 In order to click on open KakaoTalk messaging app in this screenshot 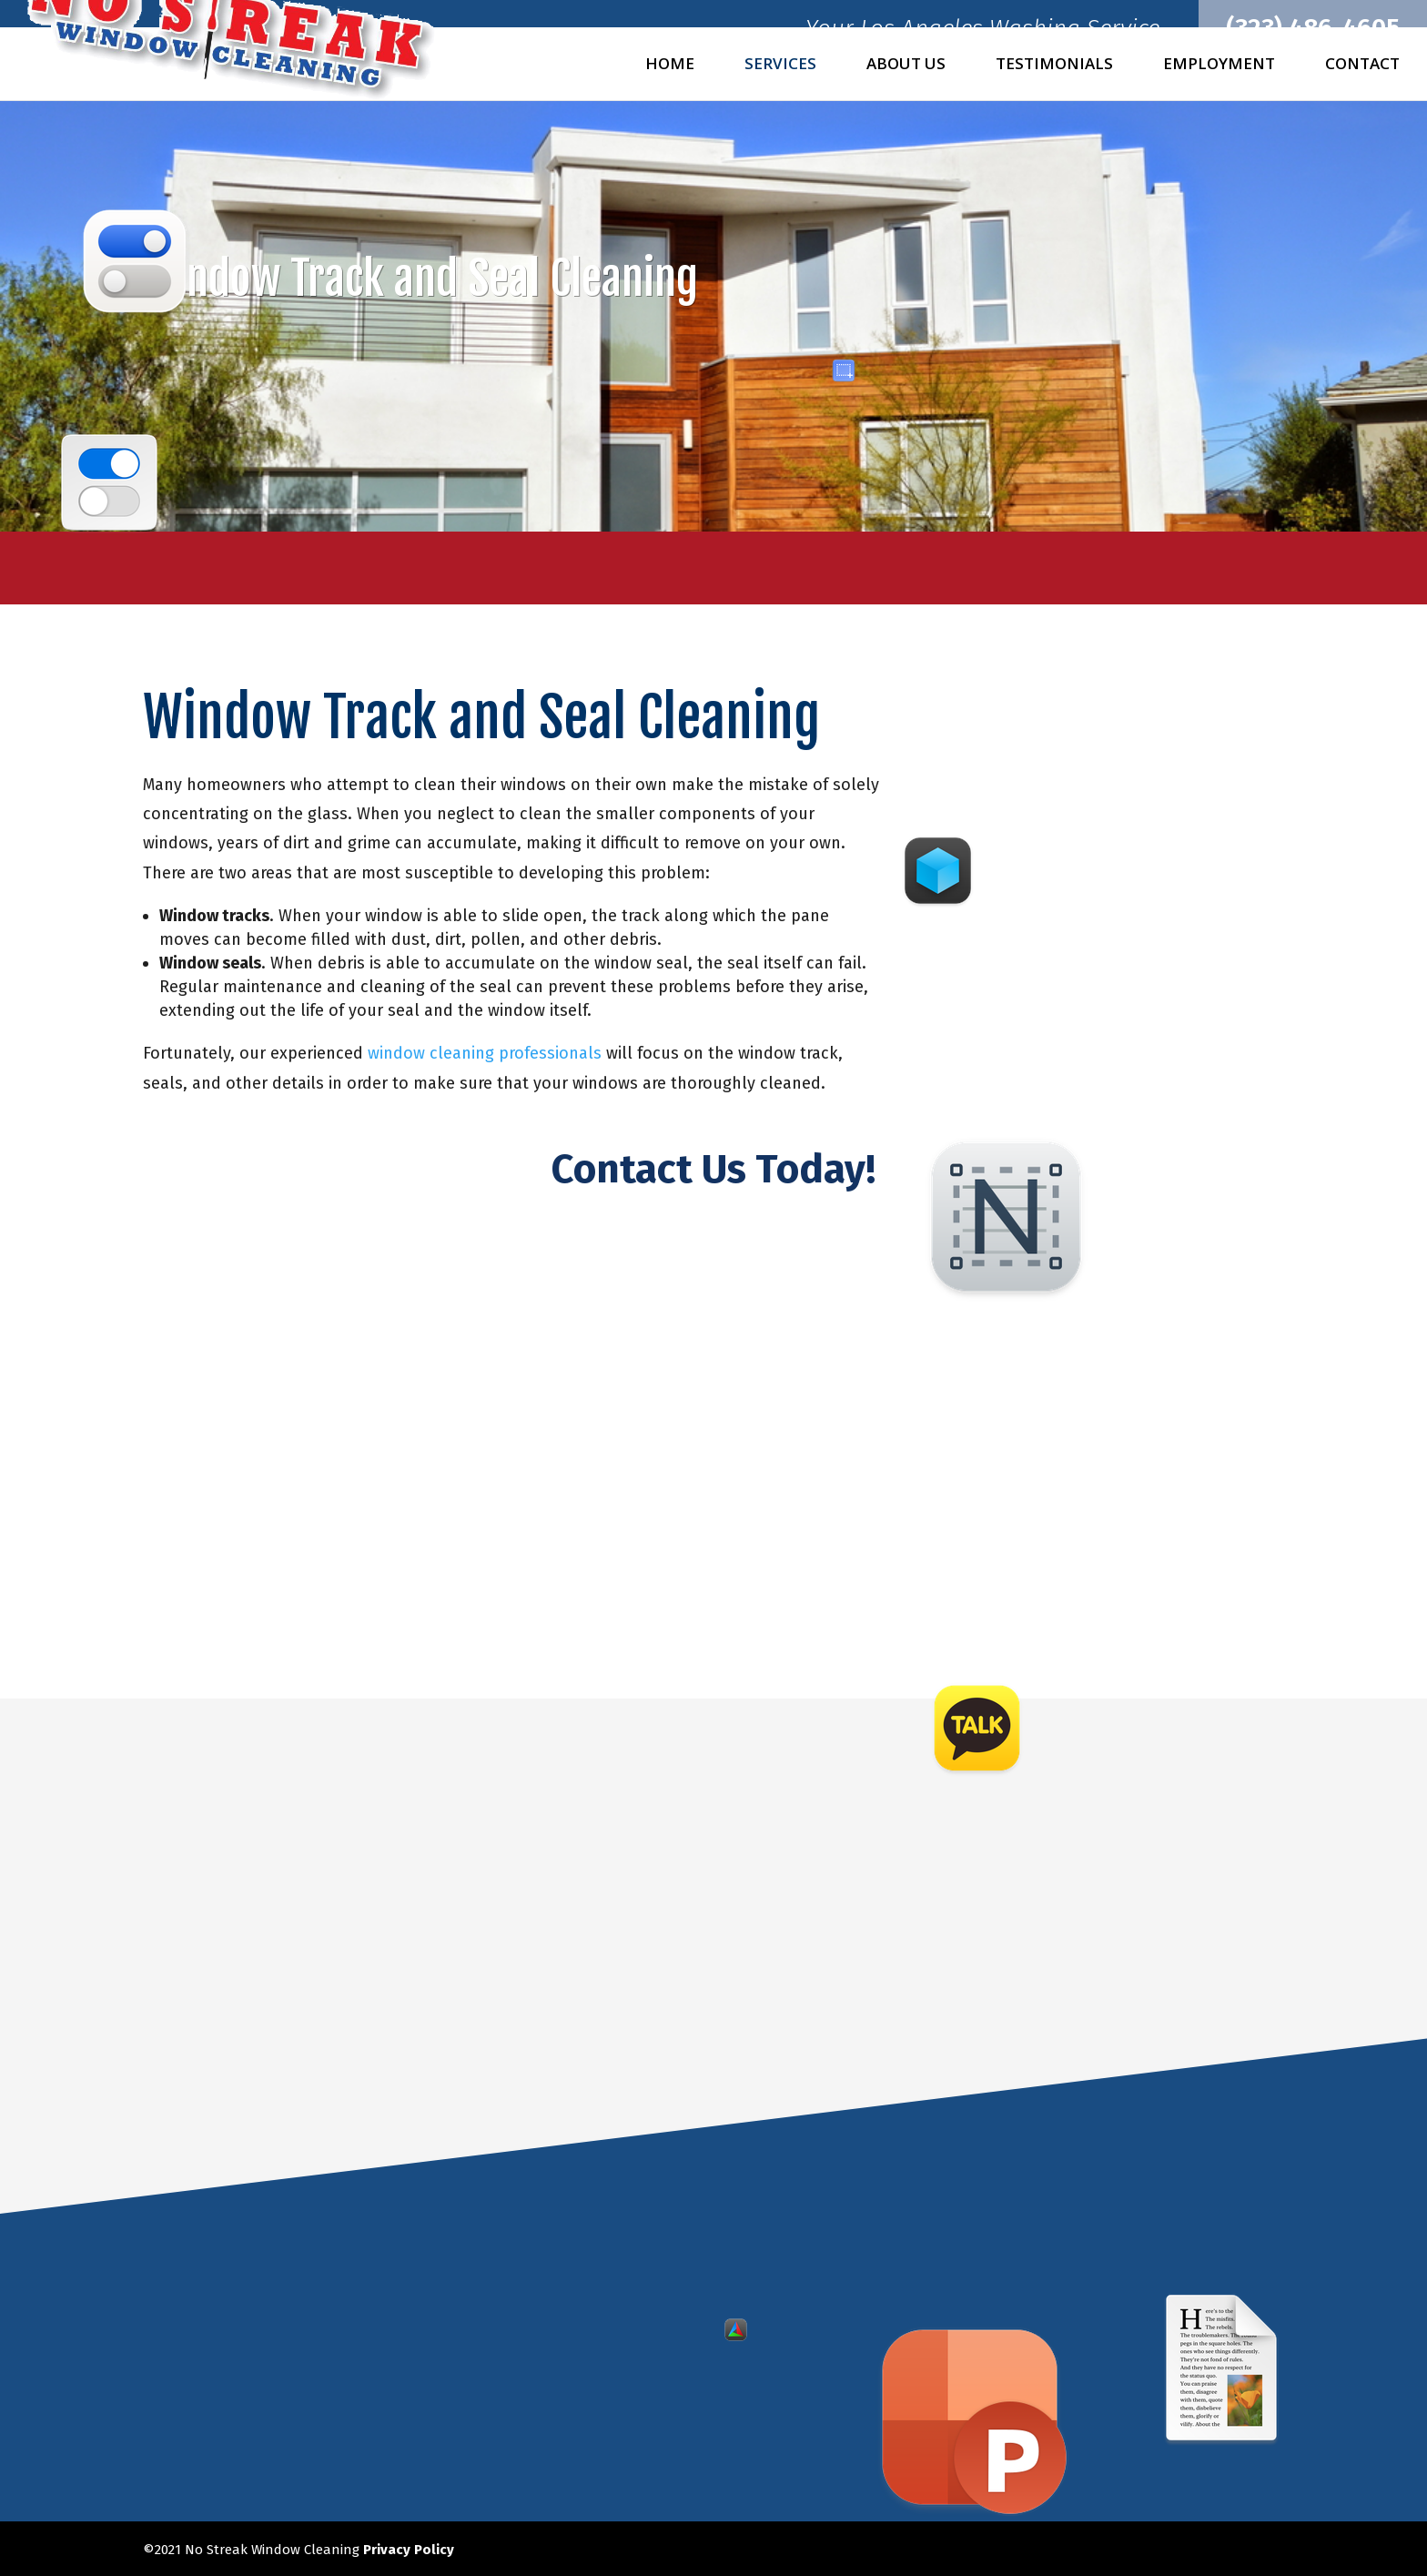, I will do `click(977, 1728)`.